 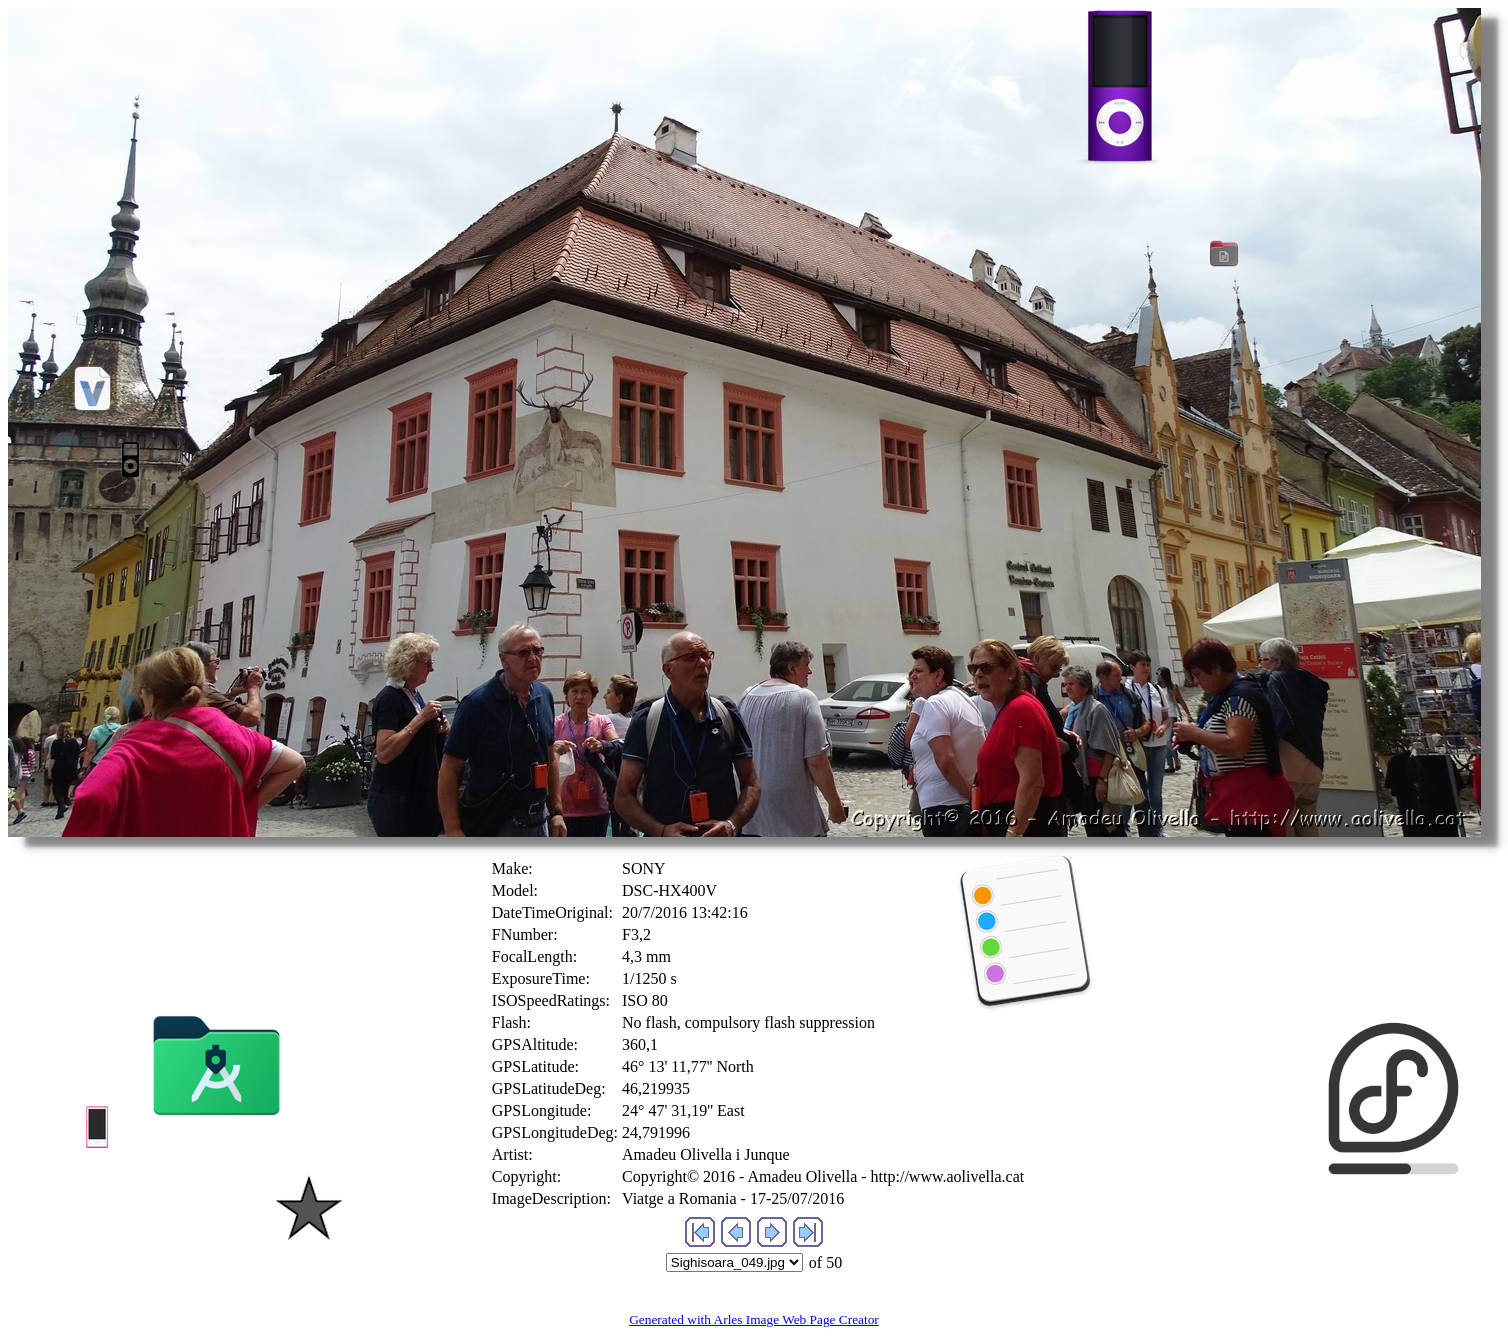 I want to click on open your documents folder, so click(x=1224, y=253).